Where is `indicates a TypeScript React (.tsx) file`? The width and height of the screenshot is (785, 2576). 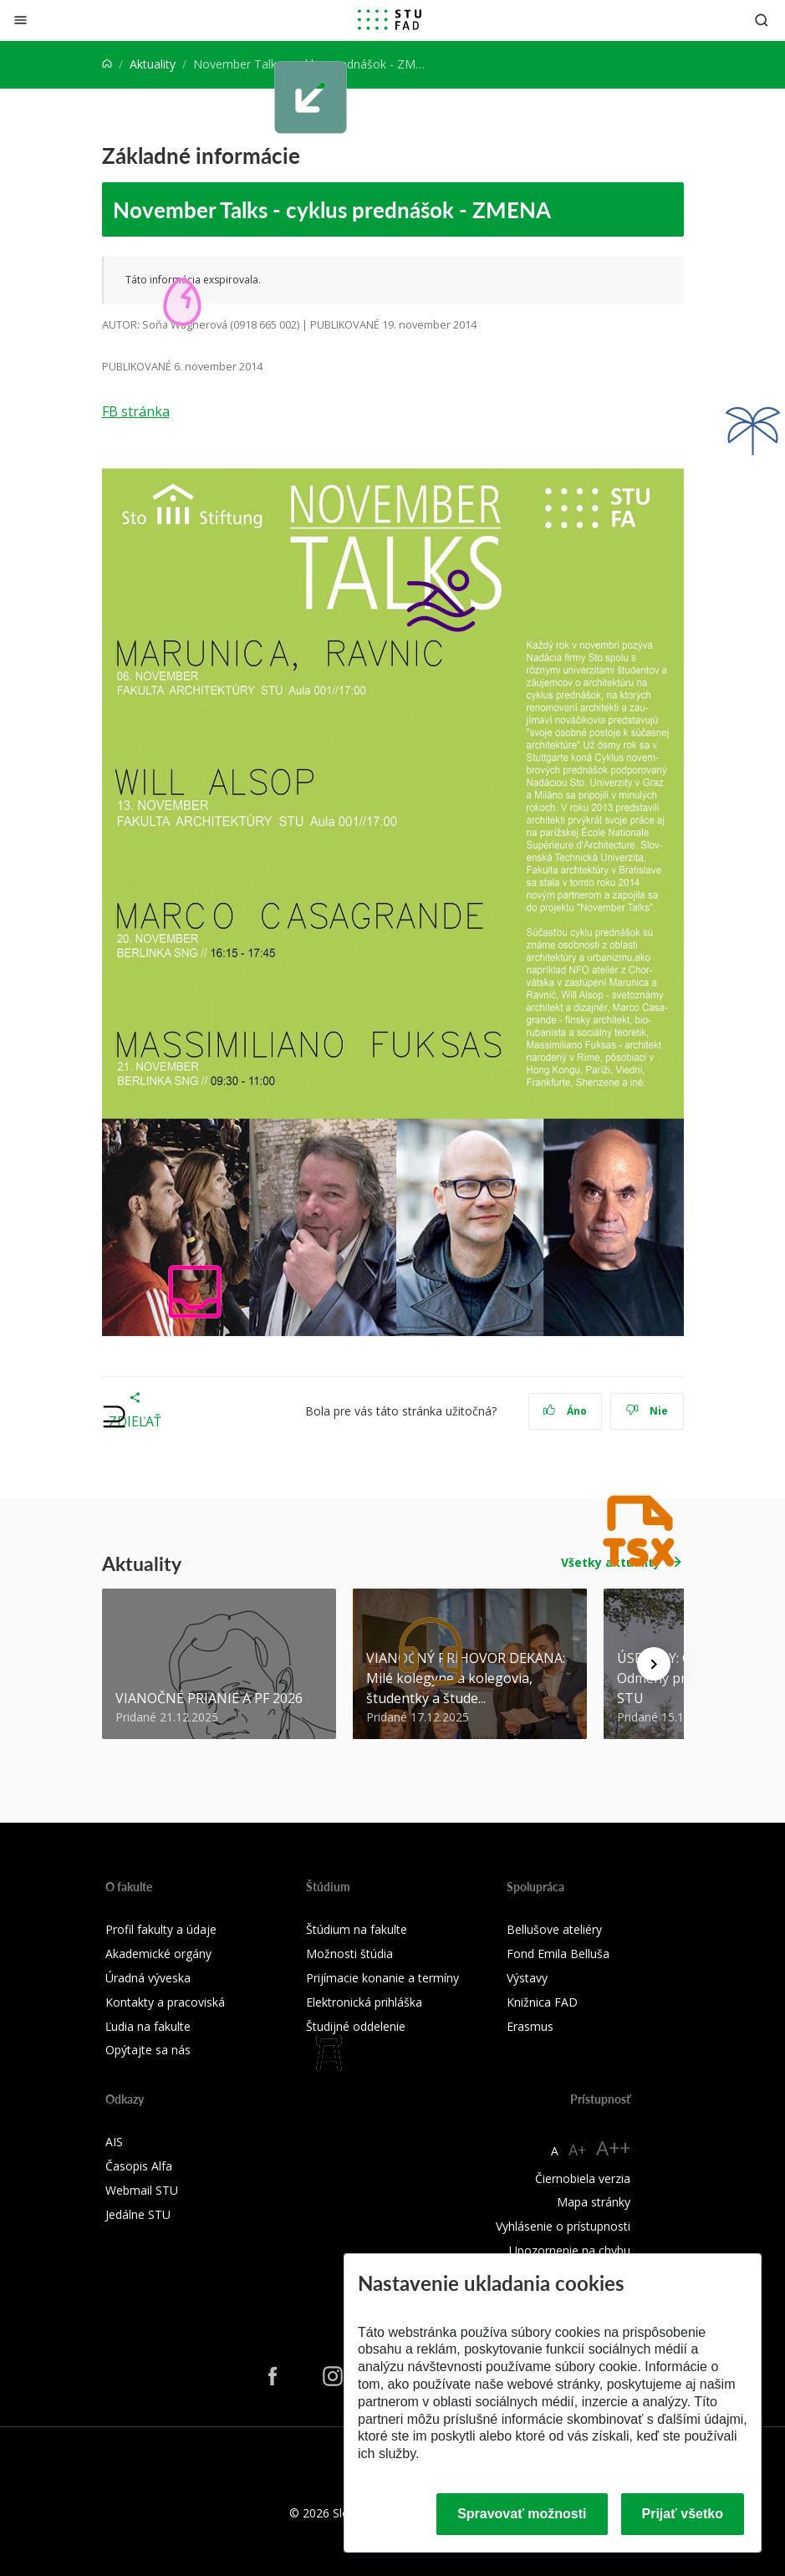
indicates a TypeScript React (.tsx) file is located at coordinates (640, 1533).